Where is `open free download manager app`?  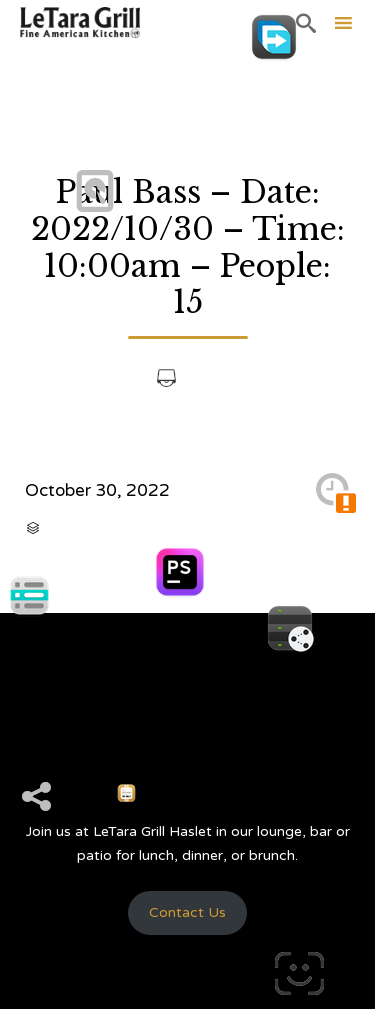 open free download manager app is located at coordinates (274, 37).